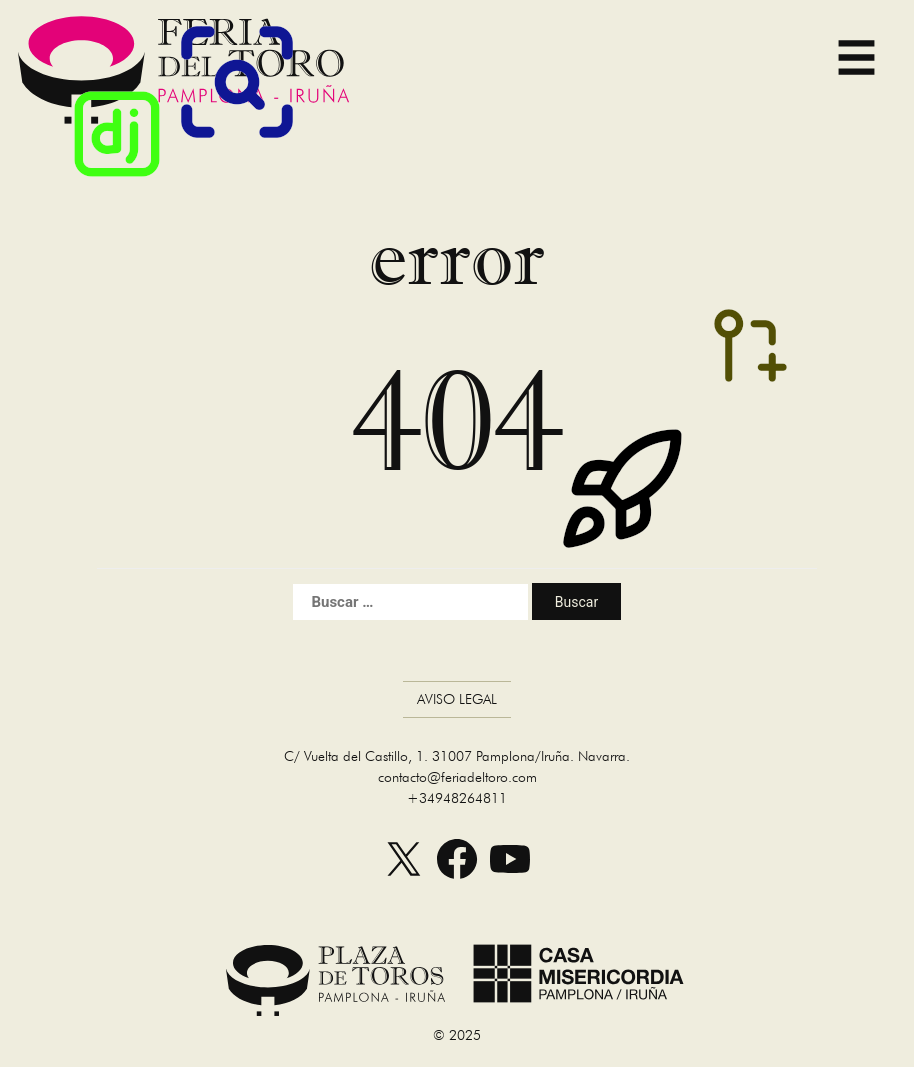 This screenshot has width=914, height=1067. What do you see at coordinates (621, 490) in the screenshot?
I see `launch or deploy a project` at bounding box center [621, 490].